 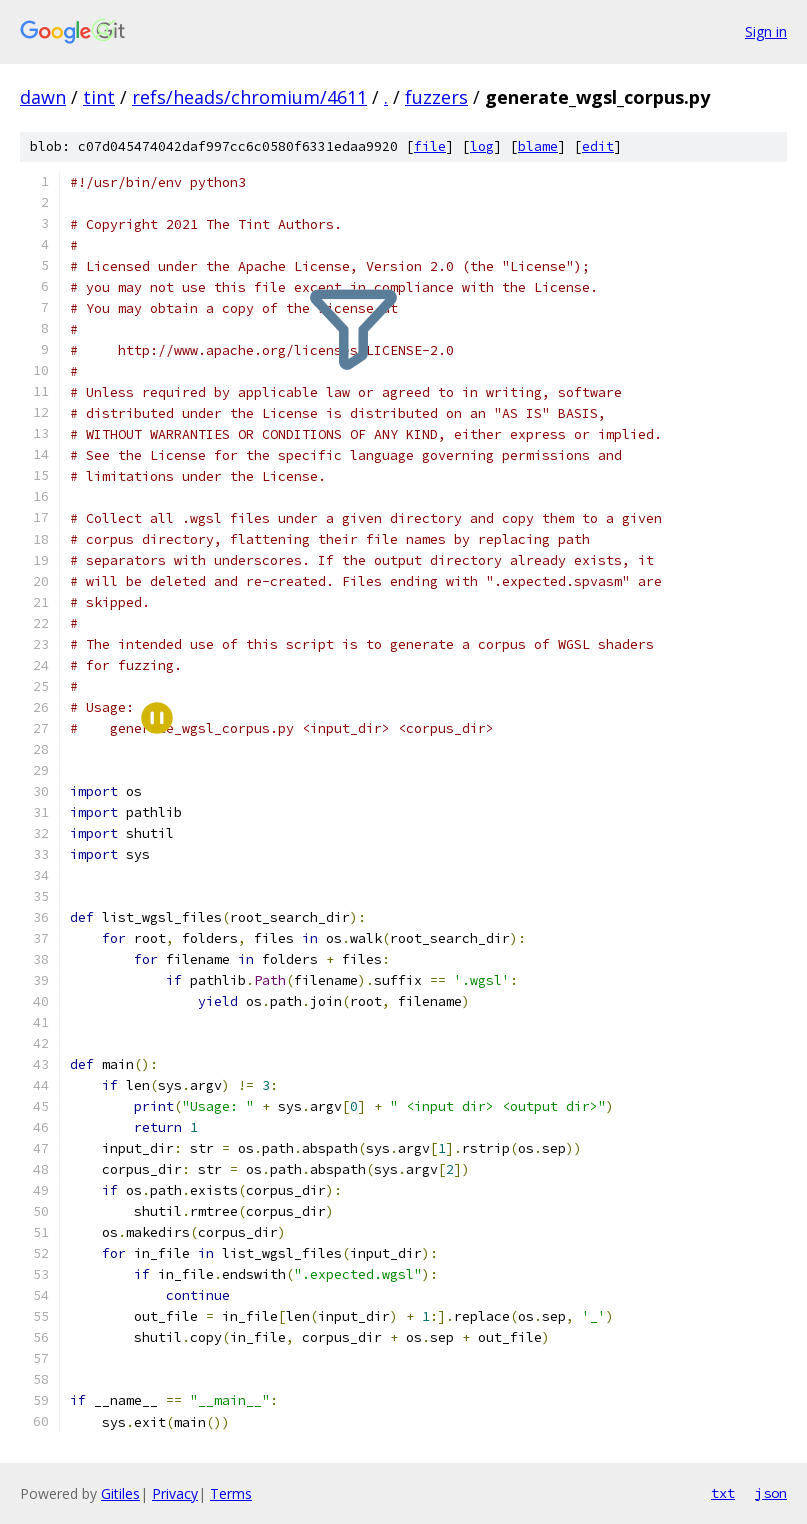 I want to click on filter or sort content, so click(x=353, y=326).